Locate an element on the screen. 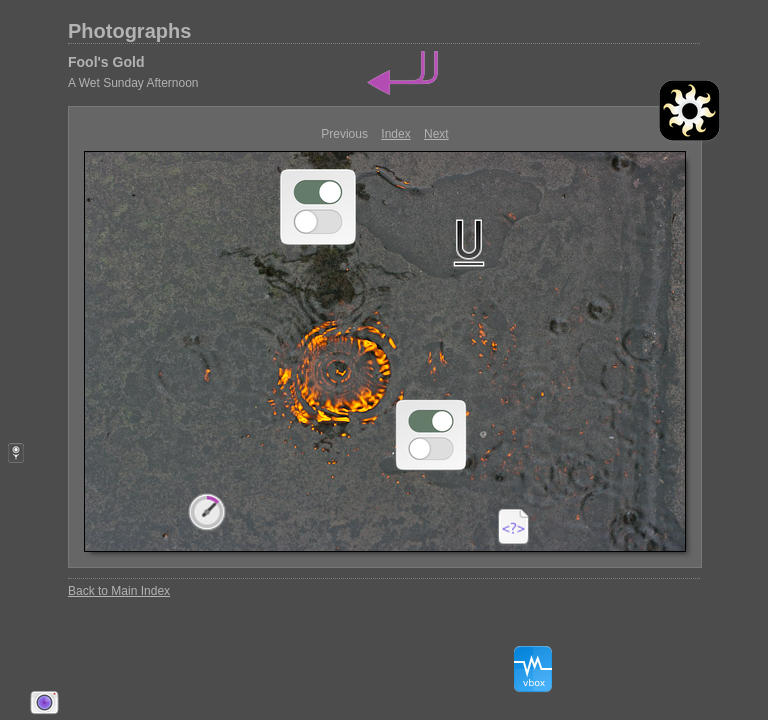 The height and width of the screenshot is (720, 768). open the backups application is located at coordinates (16, 453).